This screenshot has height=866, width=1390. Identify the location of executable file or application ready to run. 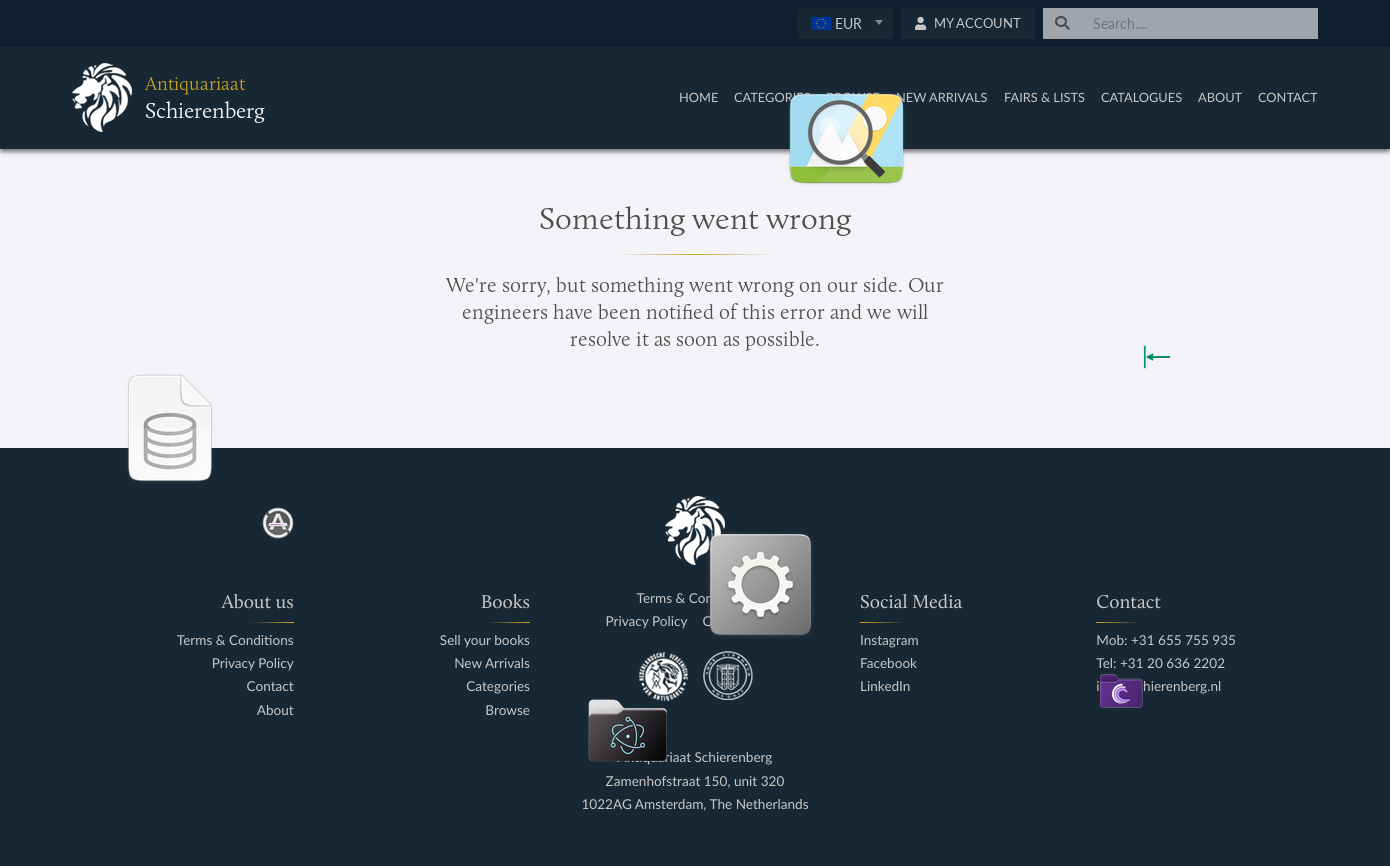
(760, 584).